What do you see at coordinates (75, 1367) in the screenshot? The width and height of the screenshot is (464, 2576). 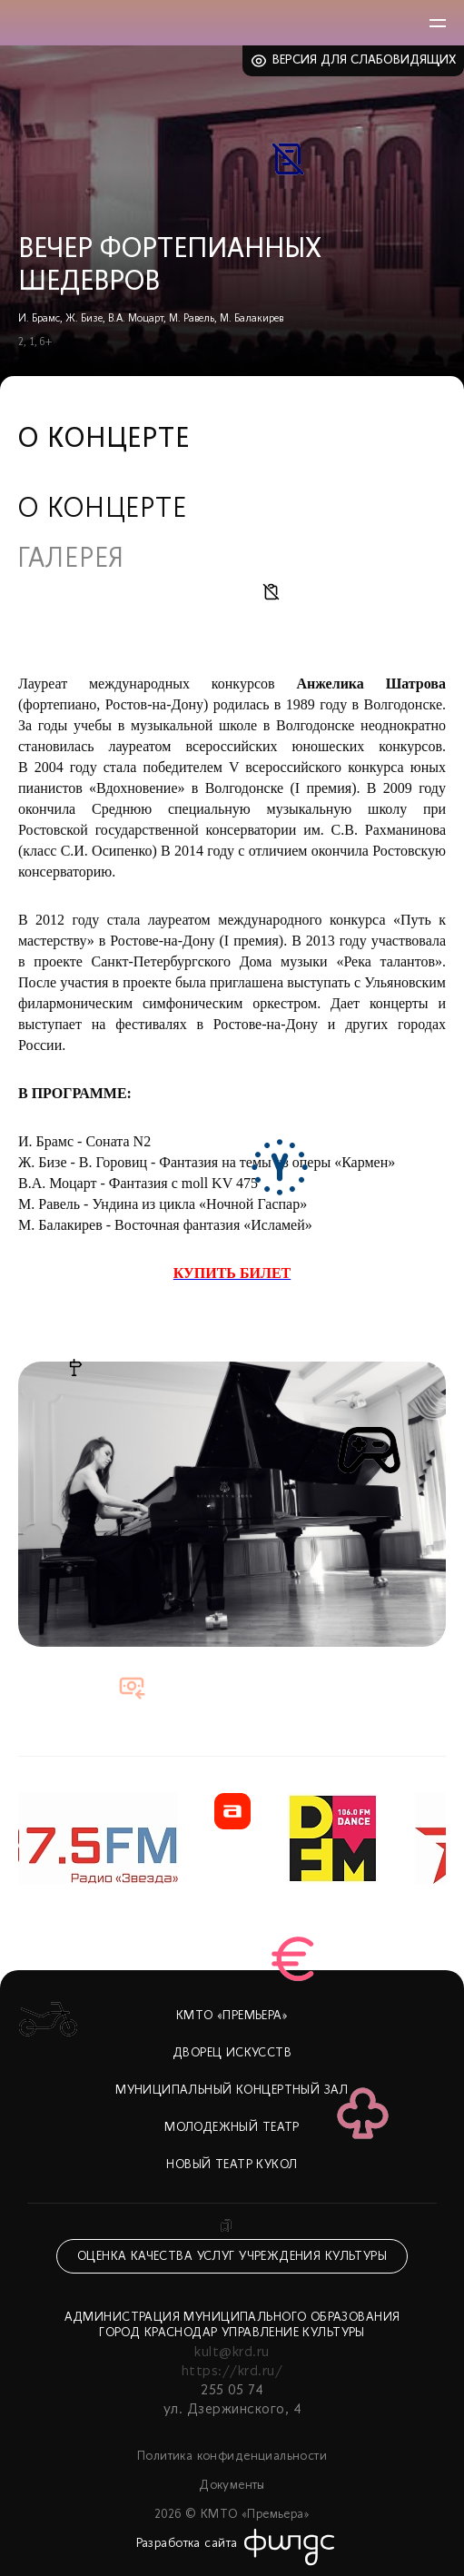 I see `navigate to directions or wayfinding` at bounding box center [75, 1367].